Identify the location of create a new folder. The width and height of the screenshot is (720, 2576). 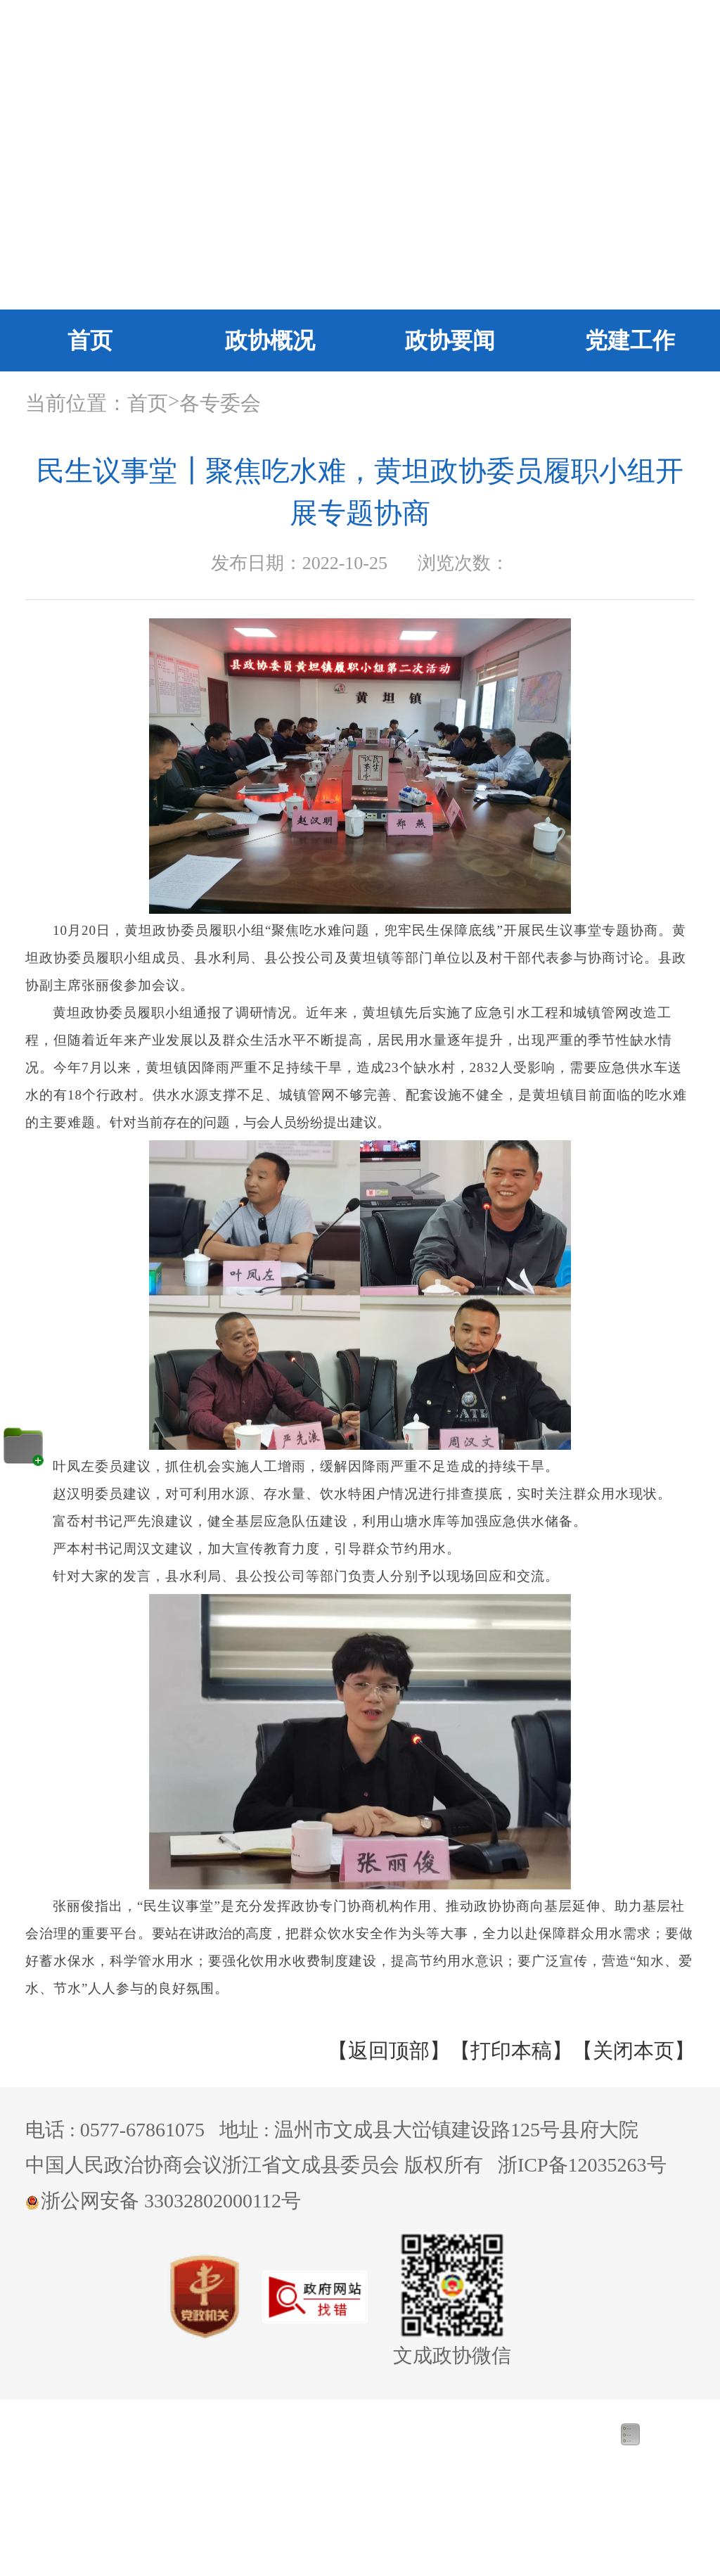
(23, 1446).